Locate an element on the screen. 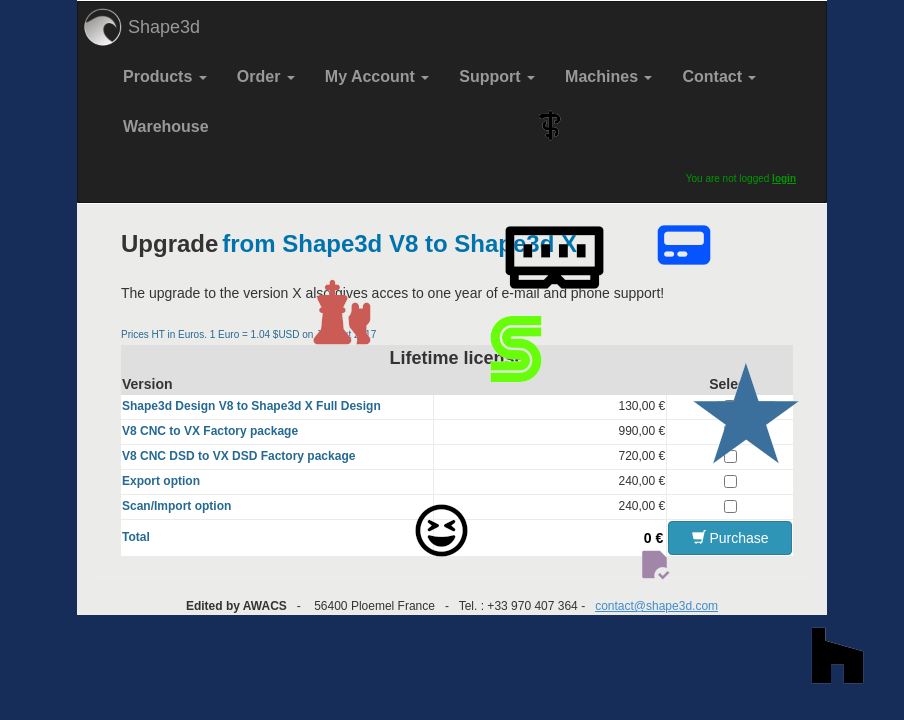 The height and width of the screenshot is (720, 904). file successfully uploaded or verified is located at coordinates (654, 564).